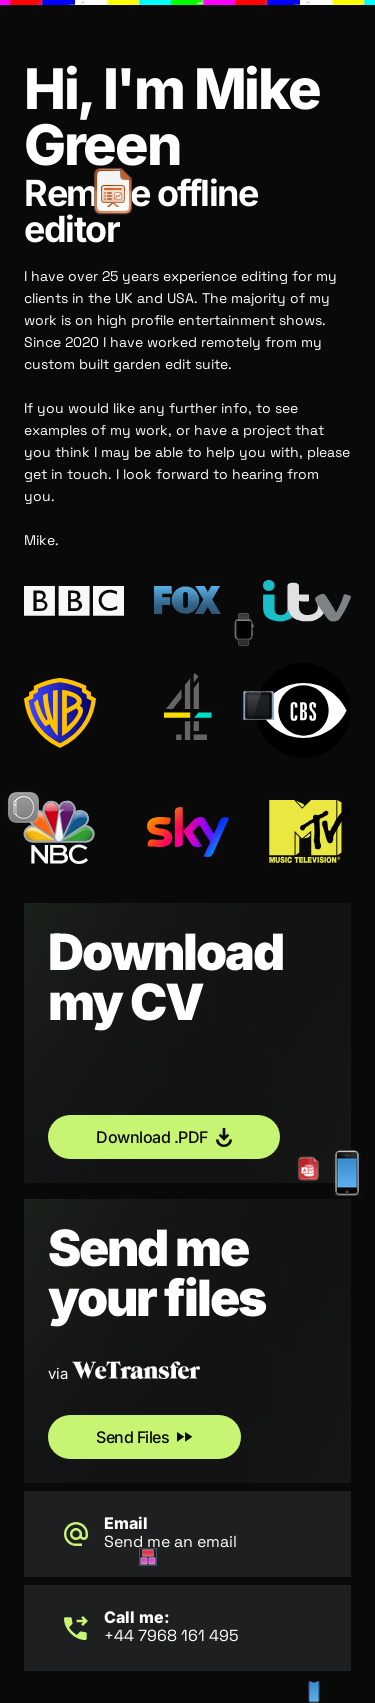  I want to click on iPhone device connected to this mac, so click(314, 1692).